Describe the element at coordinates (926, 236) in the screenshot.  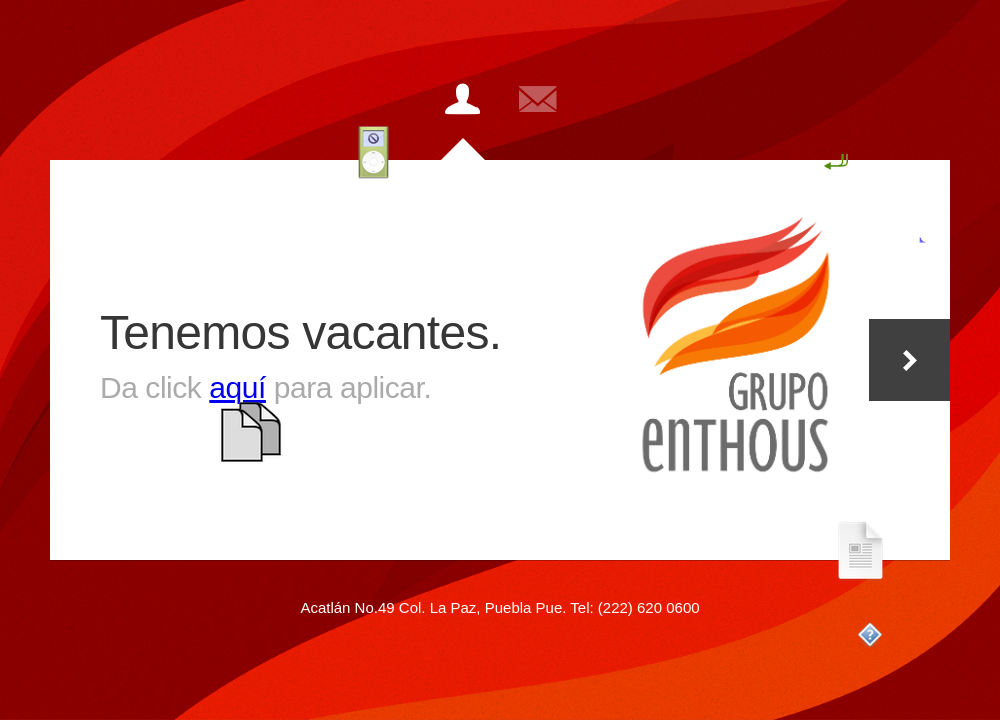
I see `generate or build a media library` at that location.